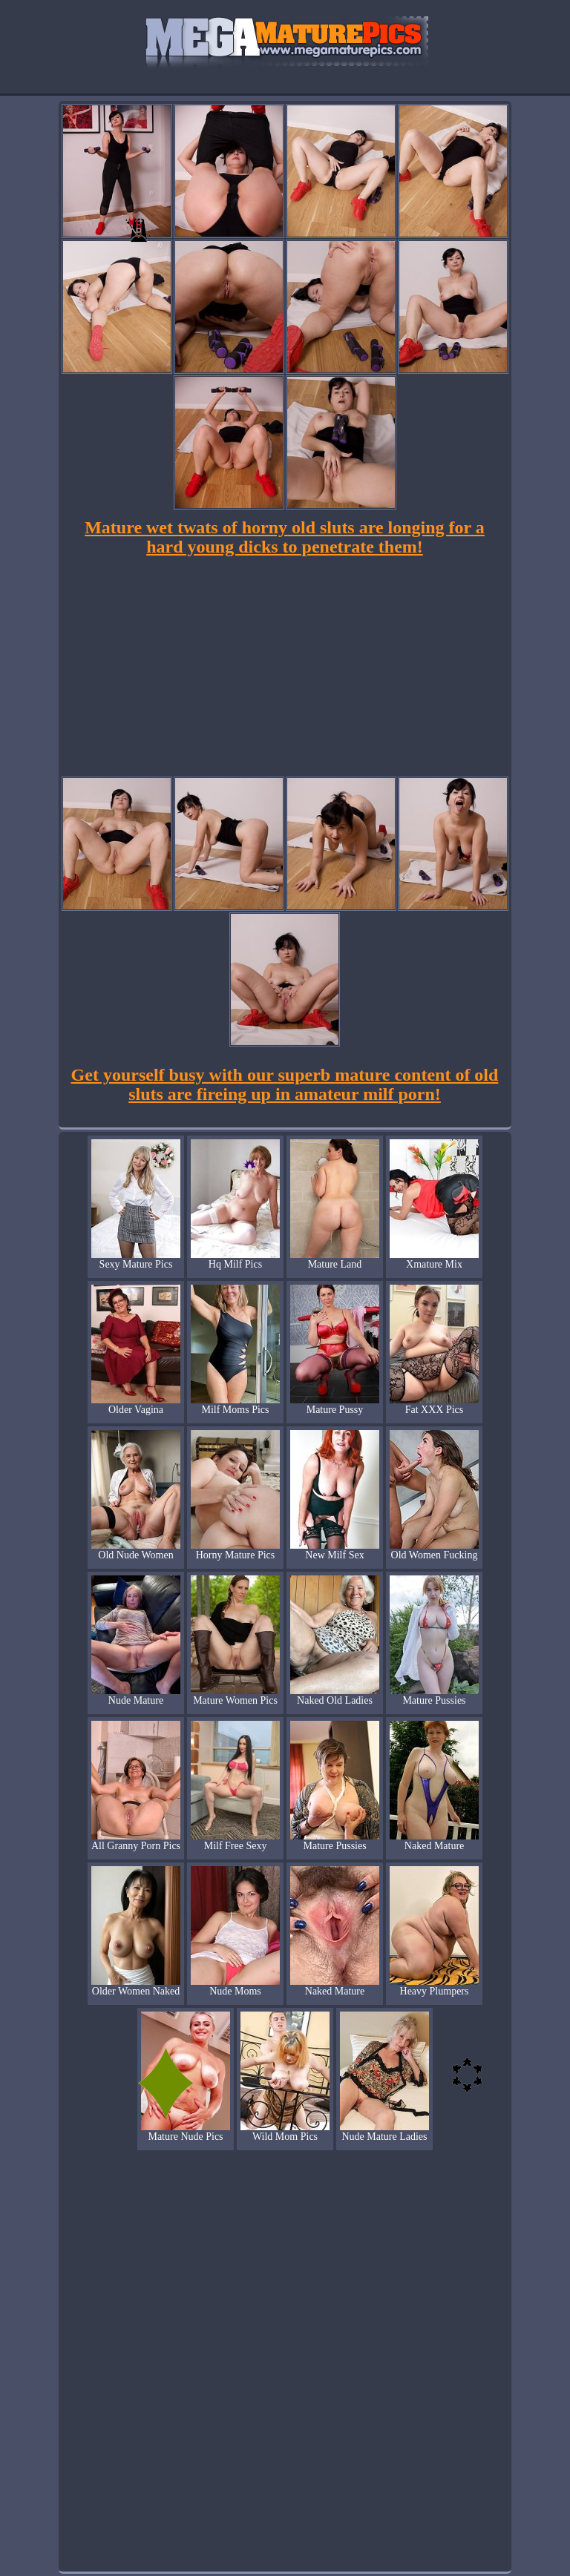 This screenshot has height=2576, width=570. I want to click on enter a new area or portal in a game, so click(249, 1162).